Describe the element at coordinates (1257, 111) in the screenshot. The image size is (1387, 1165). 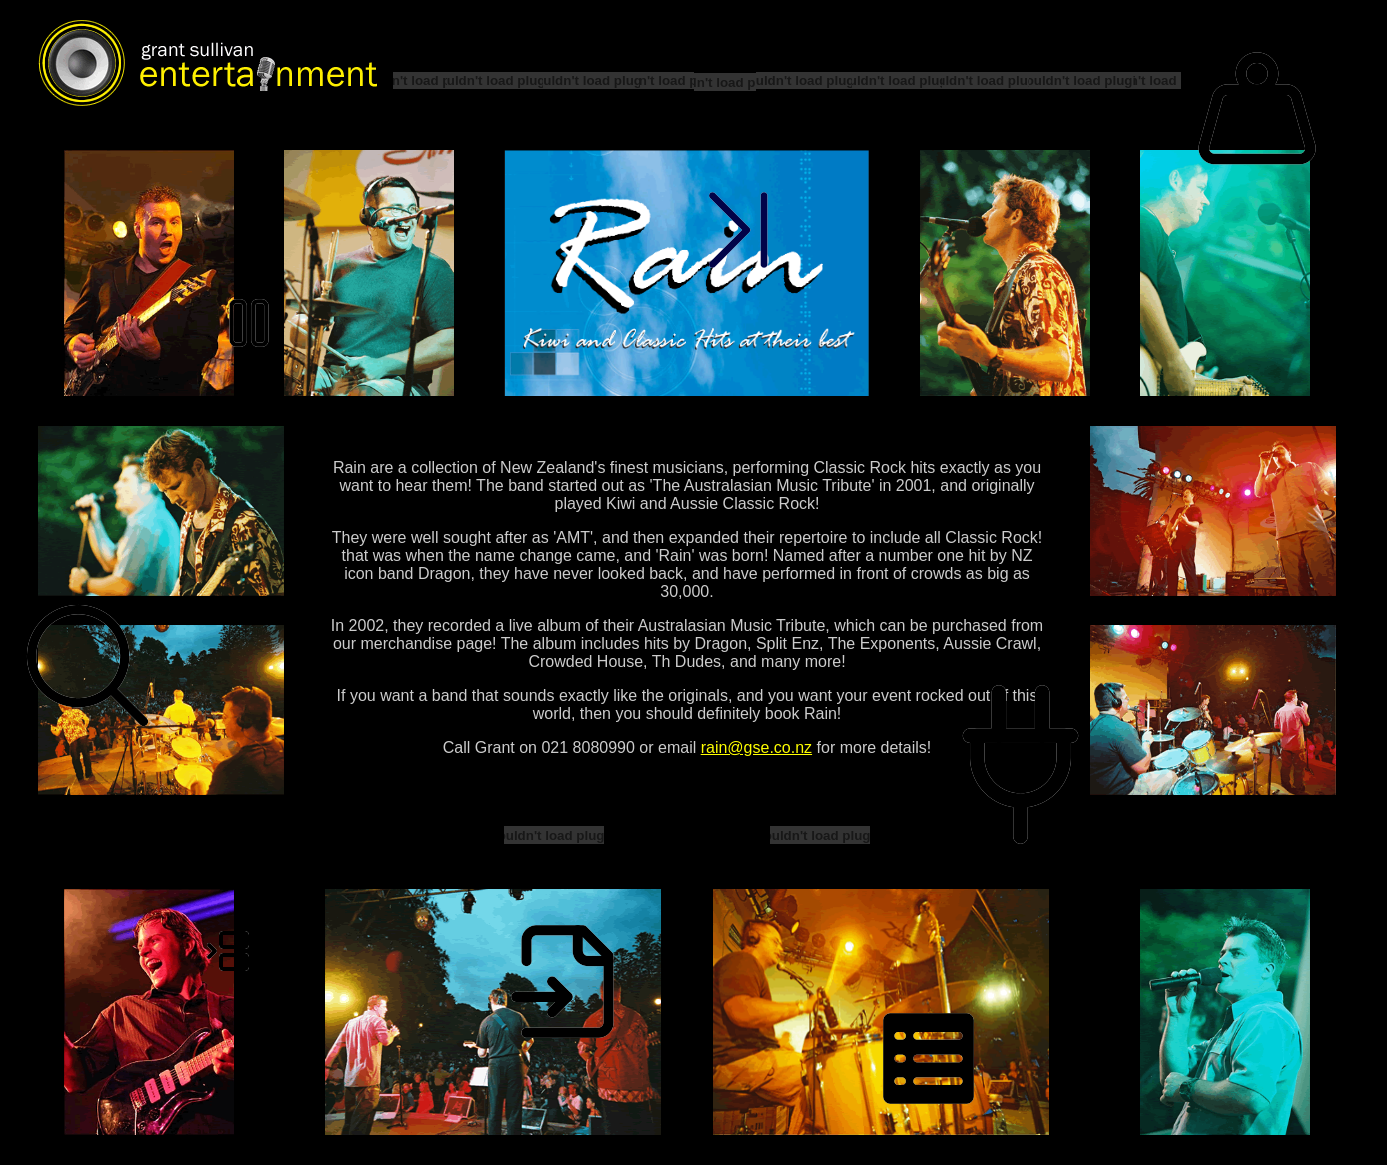
I see `set or adjust item weight` at that location.